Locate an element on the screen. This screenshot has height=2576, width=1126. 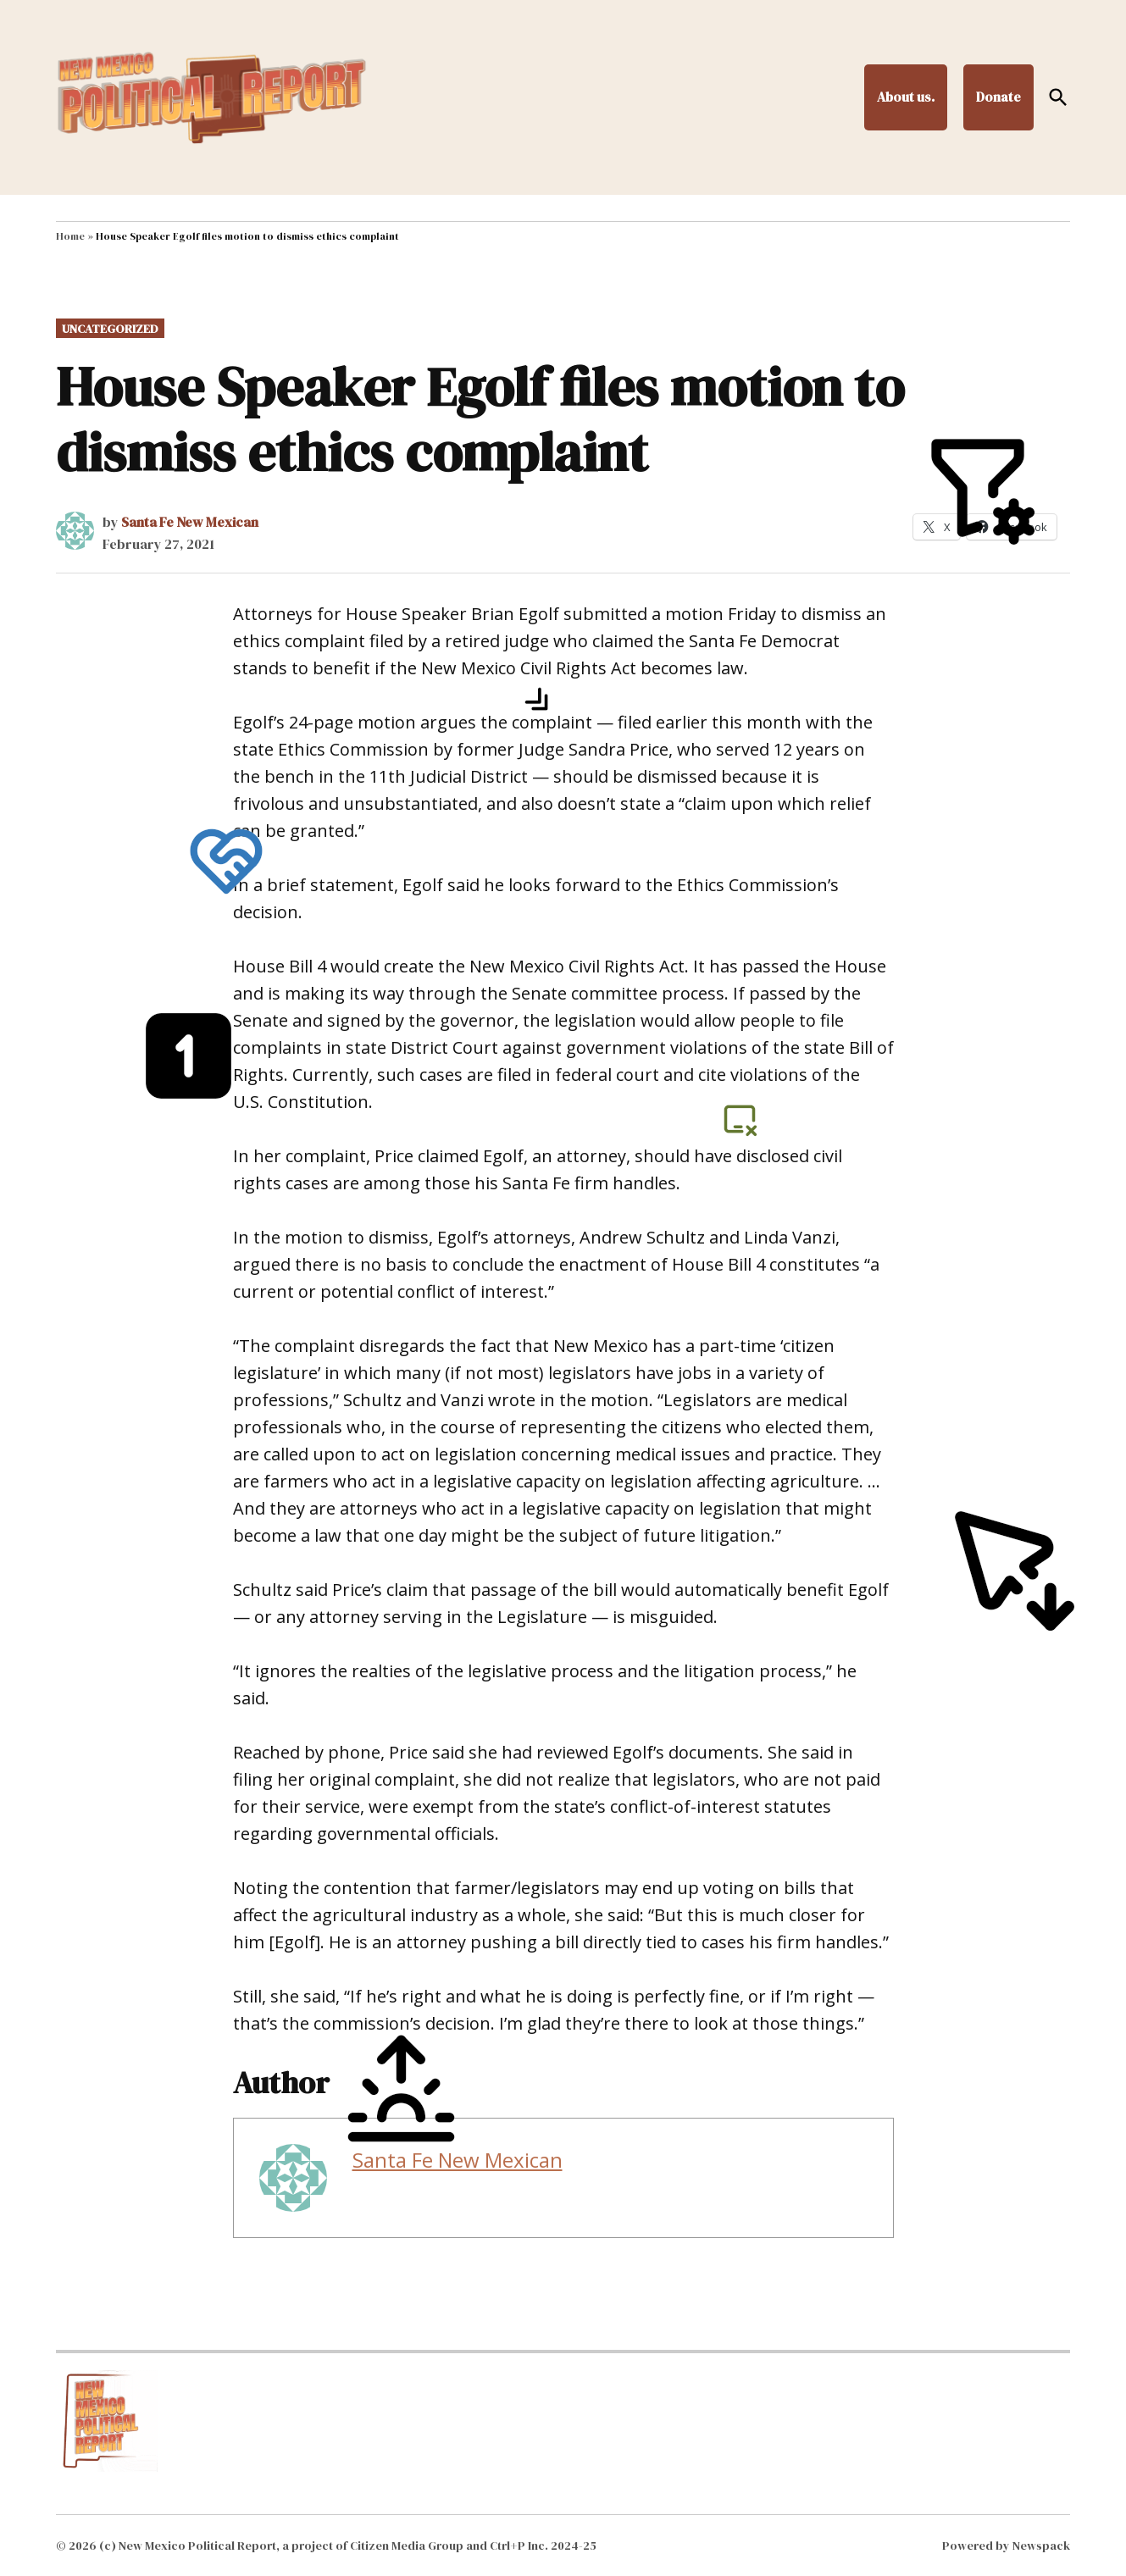
set a morning alarm or wake-up time is located at coordinates (401, 2088).